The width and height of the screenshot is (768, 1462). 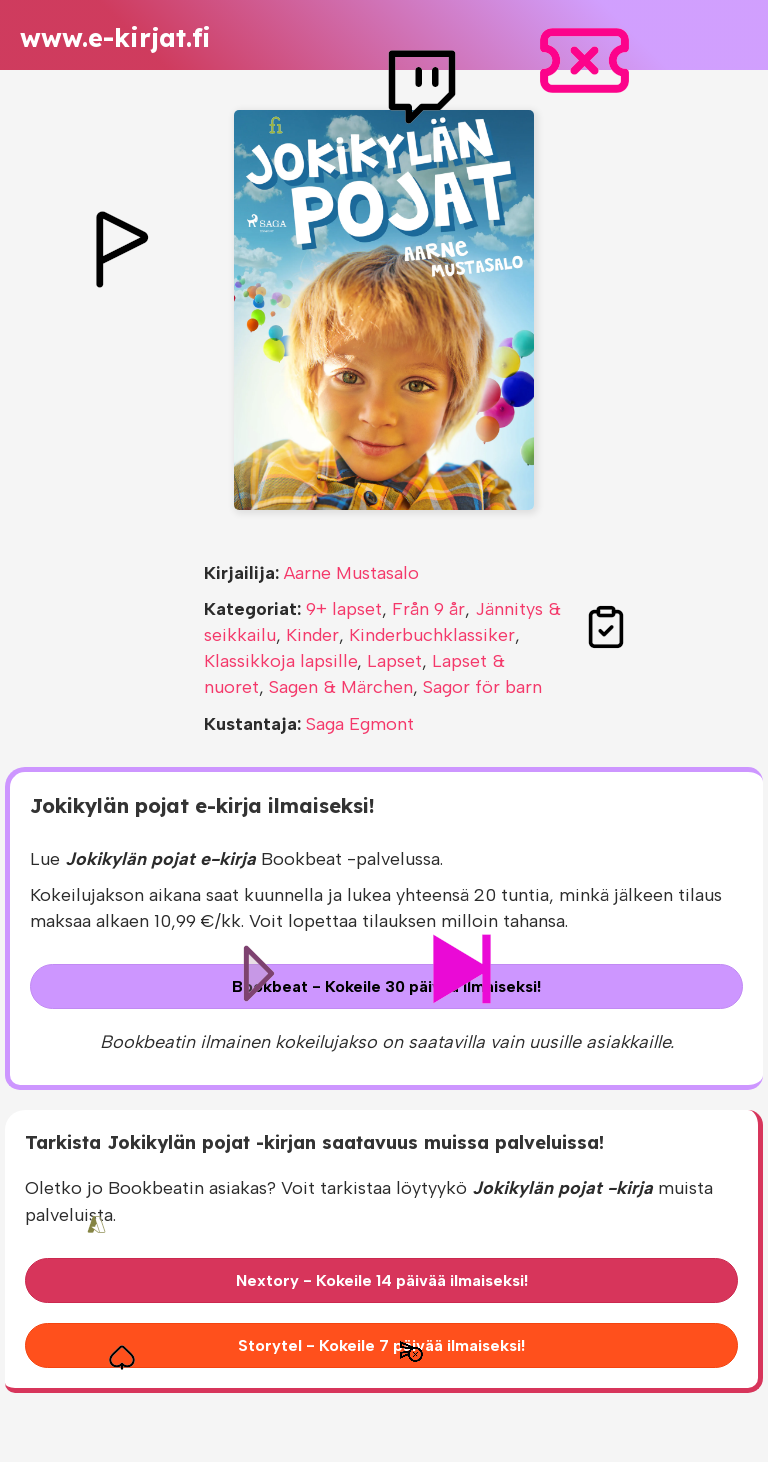 I want to click on cancel a scheduled message, so click(x=411, y=1350).